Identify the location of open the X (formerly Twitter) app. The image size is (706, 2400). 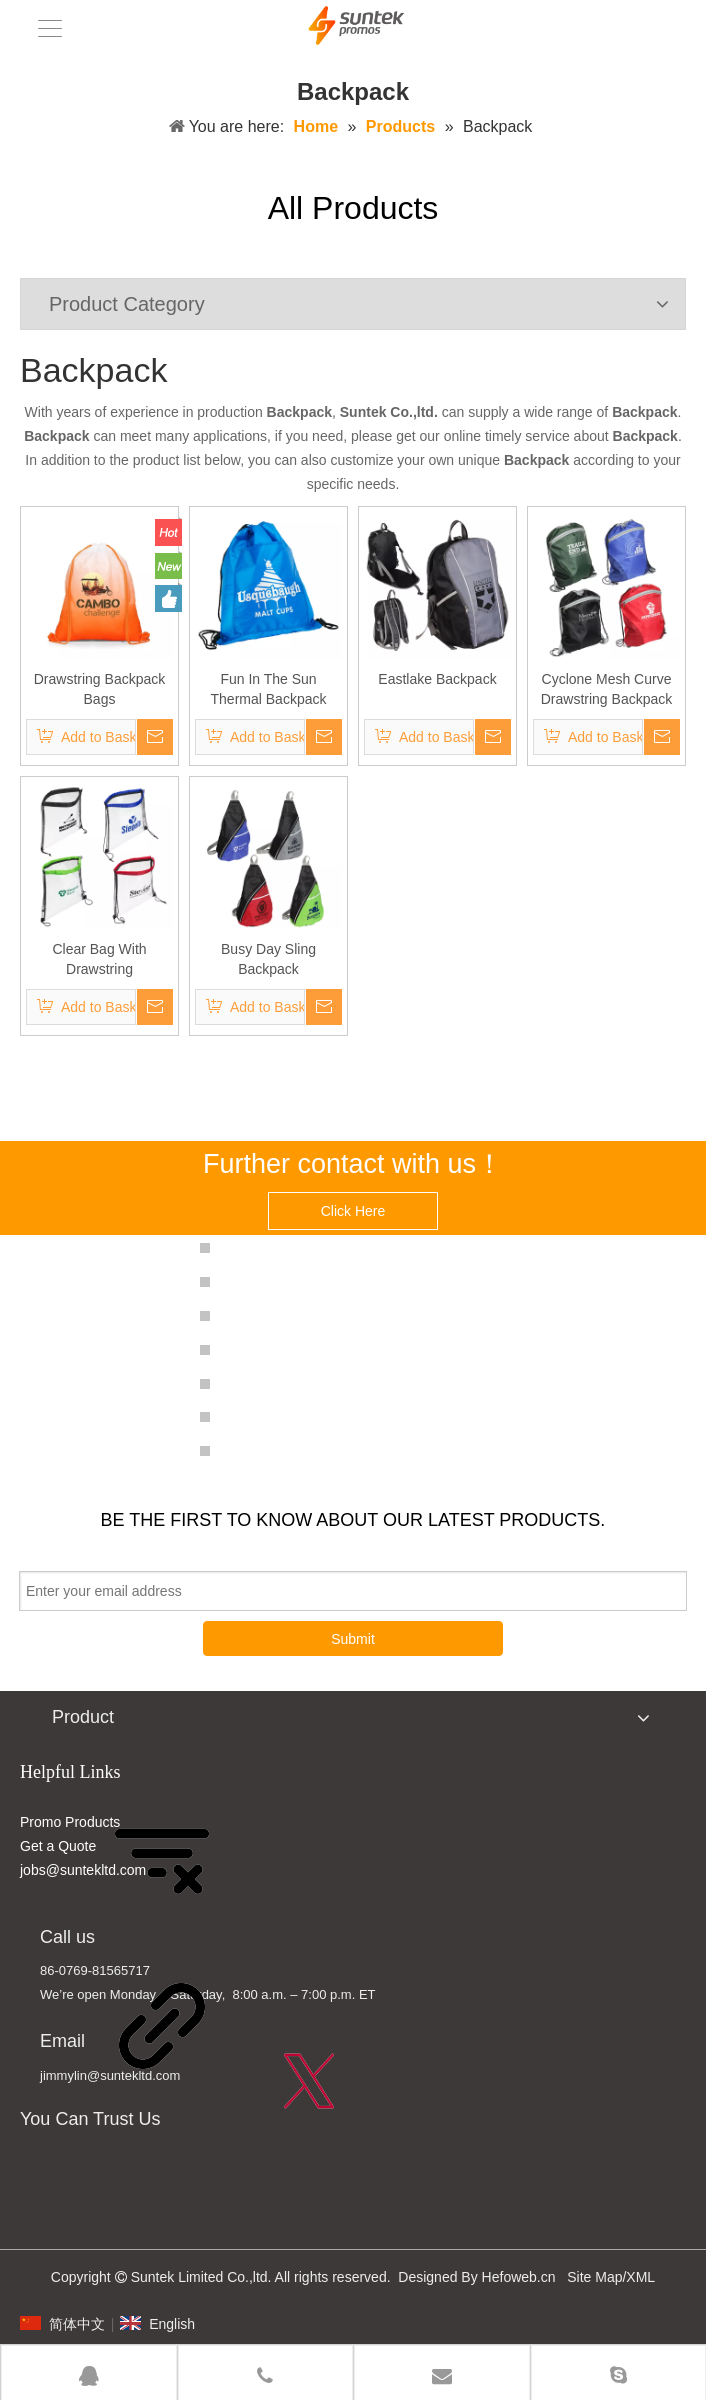
(309, 2081).